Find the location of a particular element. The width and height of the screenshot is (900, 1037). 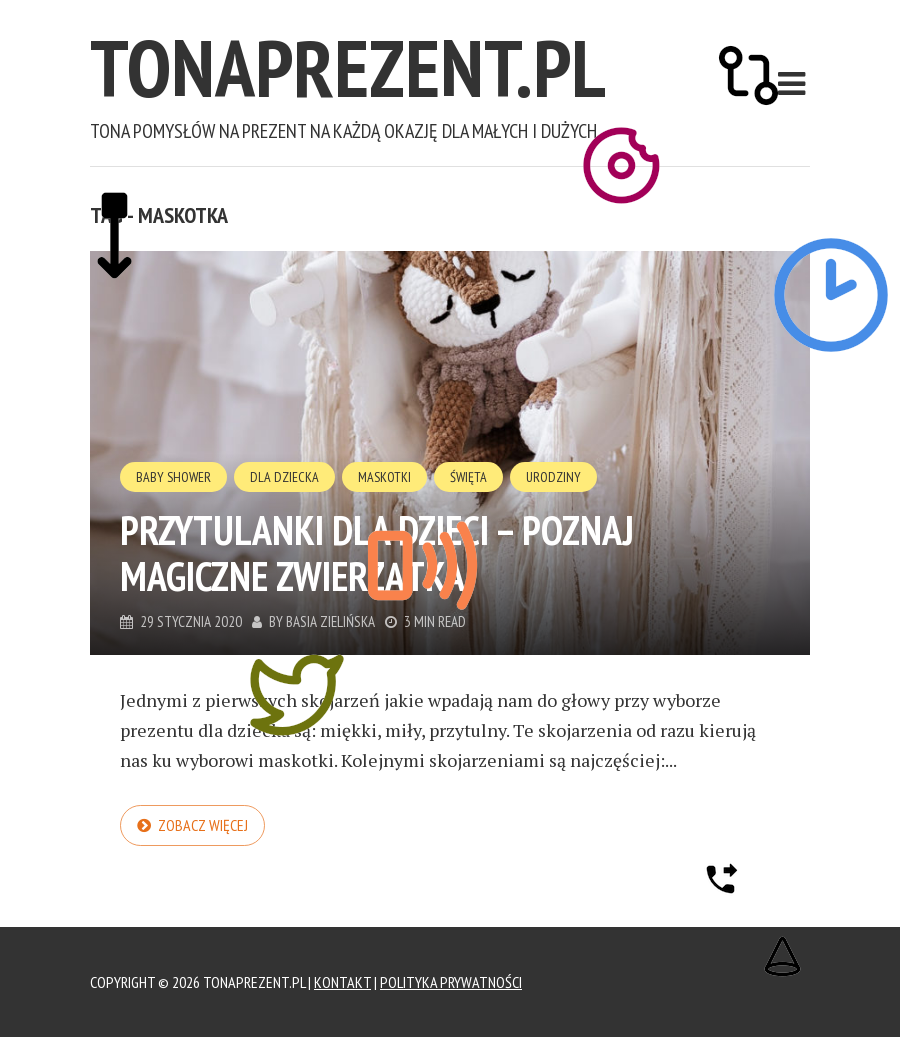

download or save content is located at coordinates (114, 235).